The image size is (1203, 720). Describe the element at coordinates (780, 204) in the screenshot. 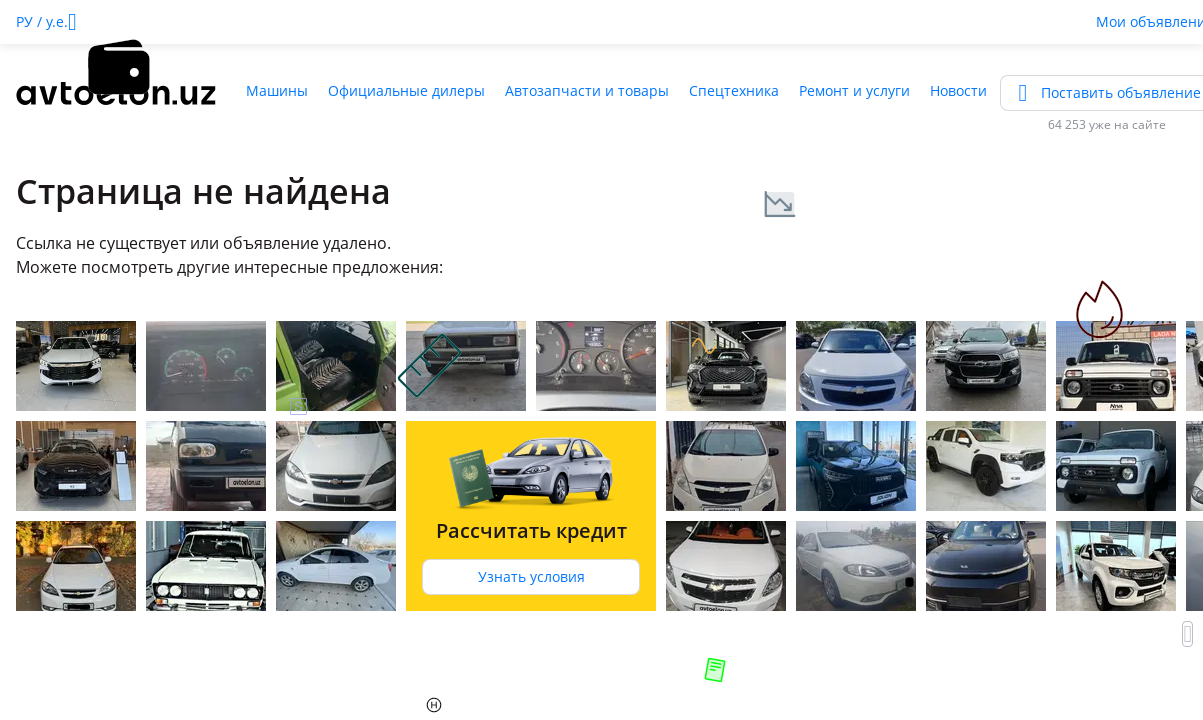

I see `view declining trend data` at that location.